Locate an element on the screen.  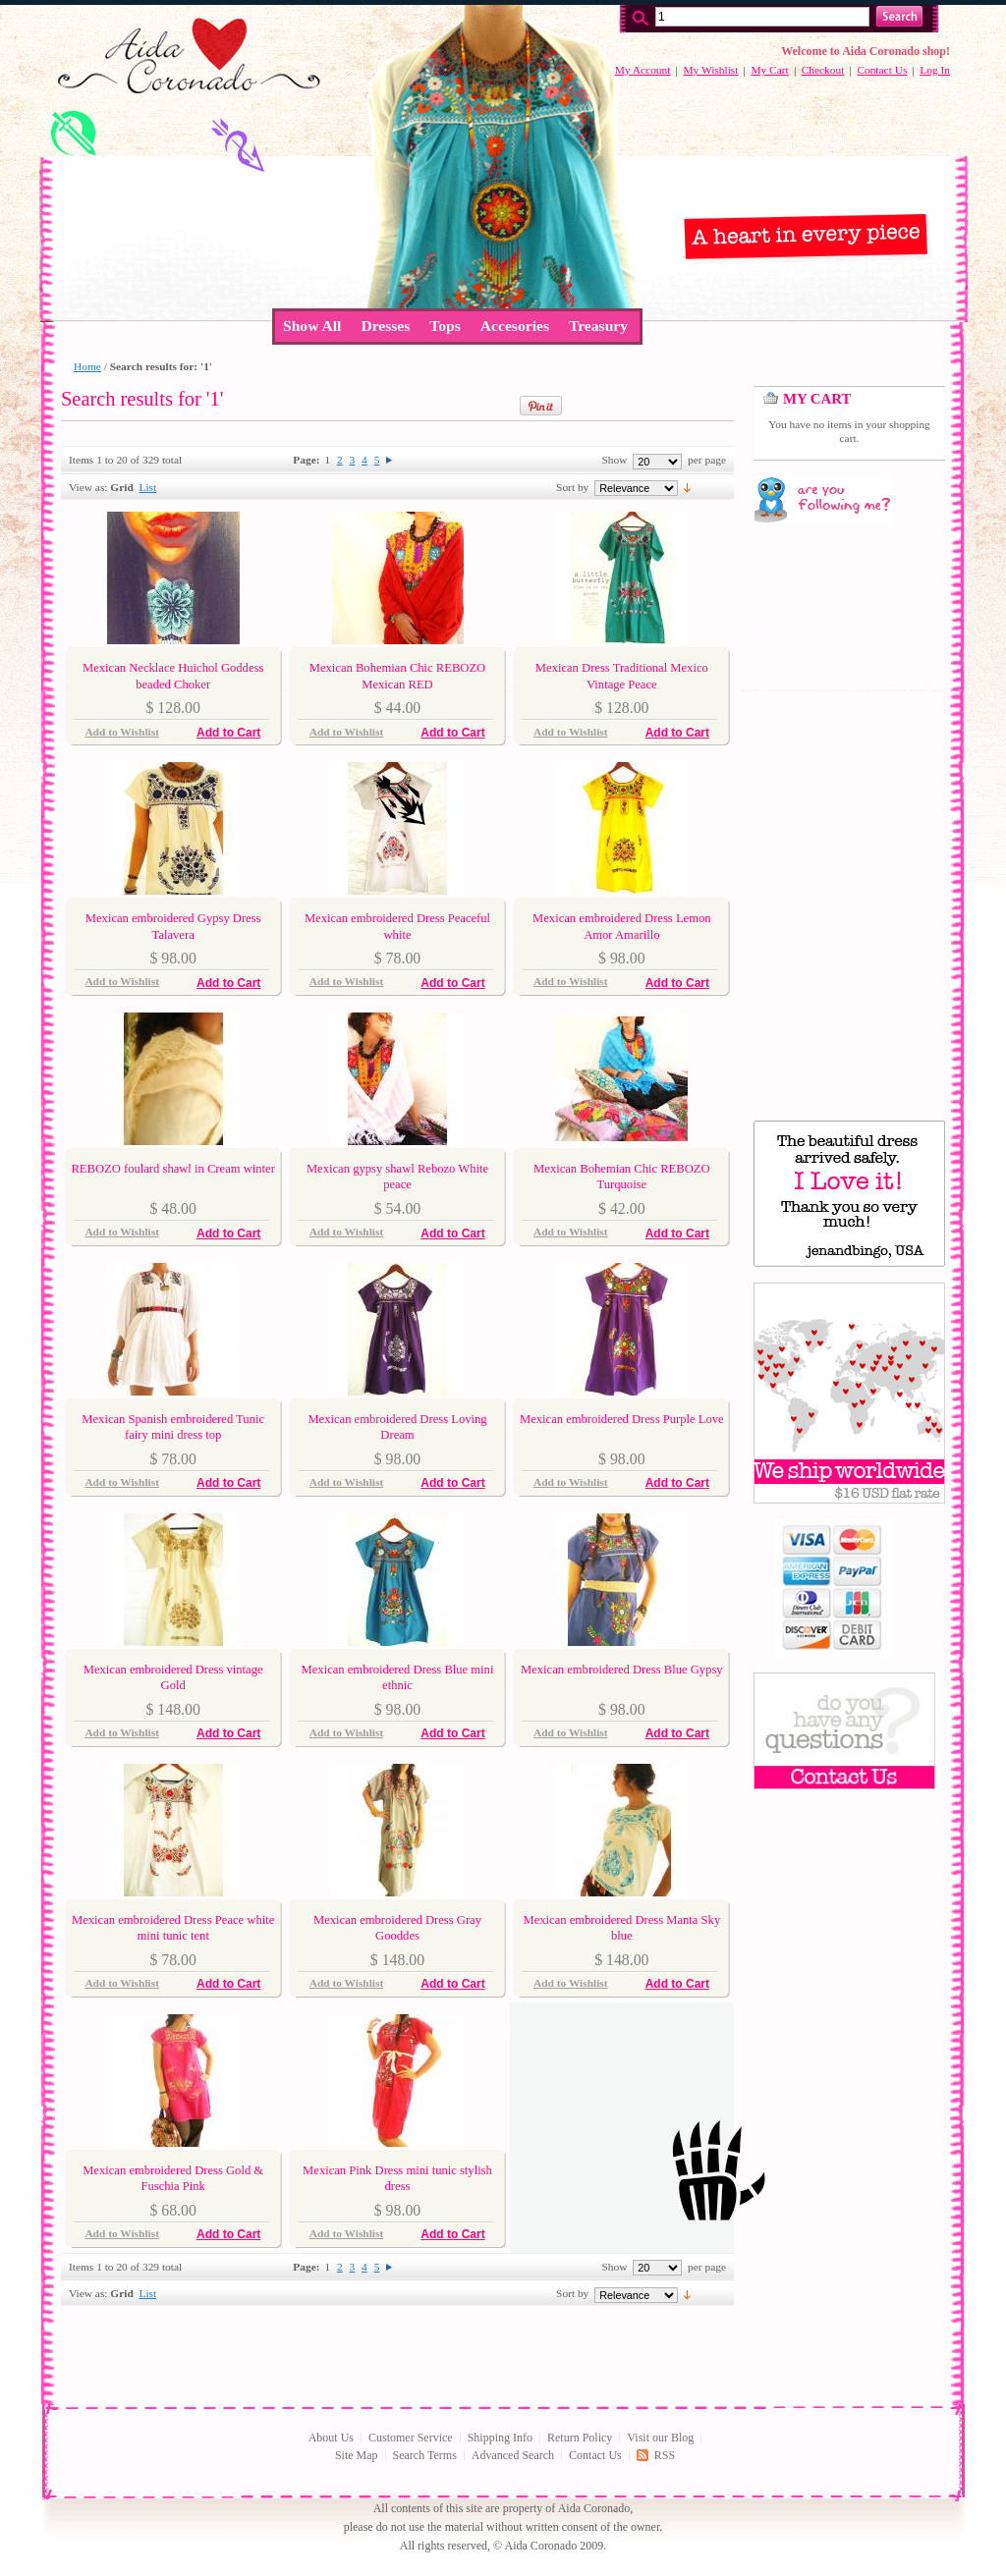
indicates a power attack or special ability in a game is located at coordinates (400, 799).